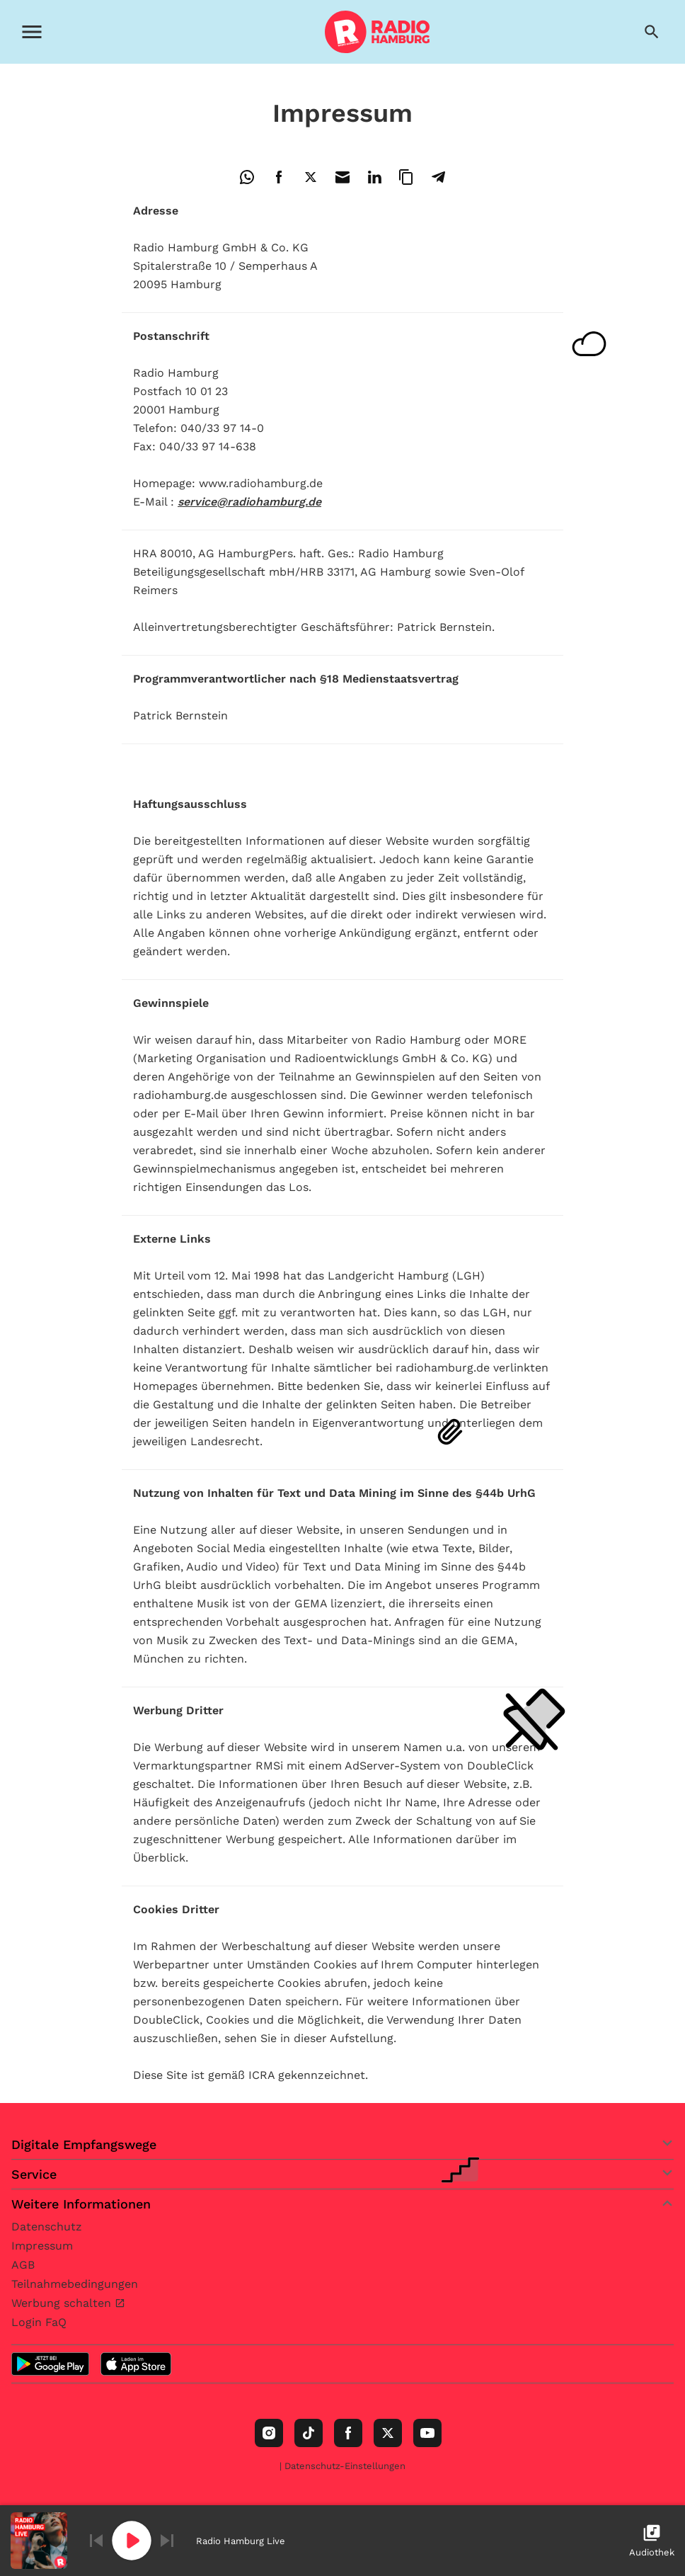  Describe the element at coordinates (531, 1721) in the screenshot. I see `unpin this item` at that location.